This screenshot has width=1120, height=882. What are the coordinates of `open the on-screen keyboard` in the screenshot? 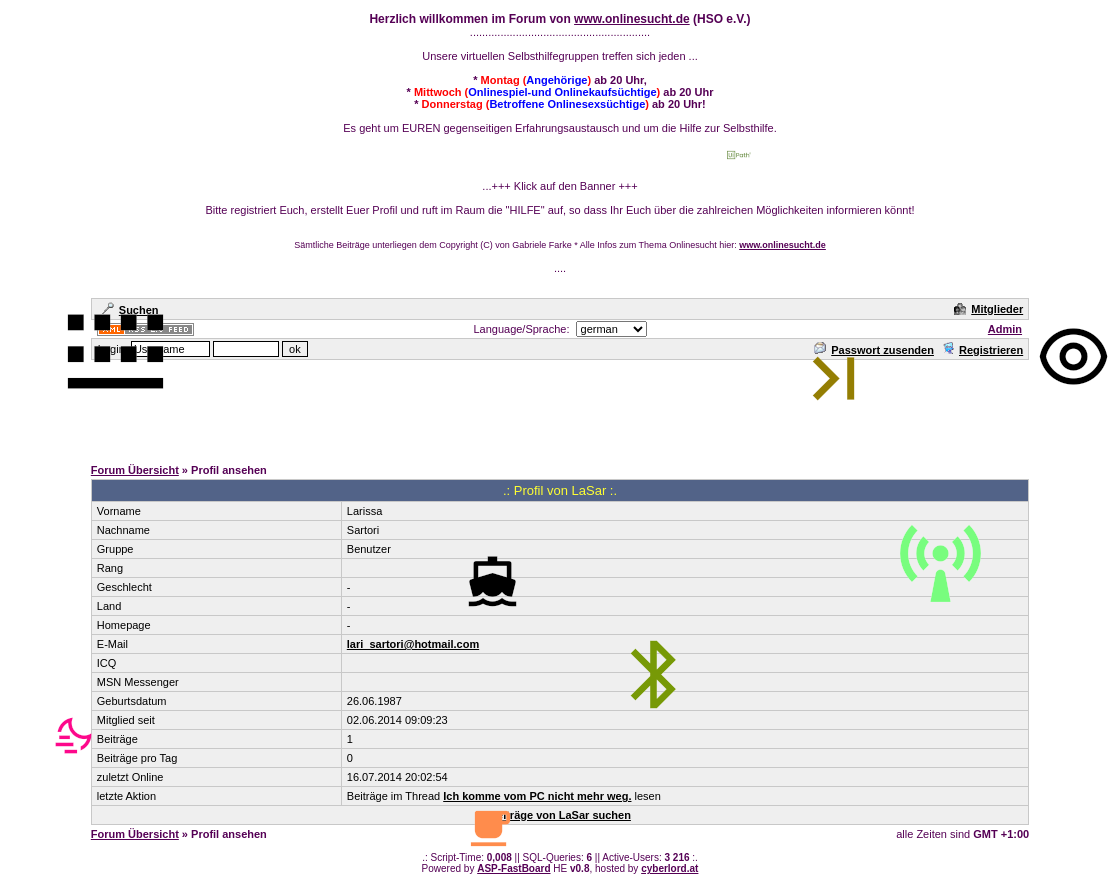 It's located at (115, 351).